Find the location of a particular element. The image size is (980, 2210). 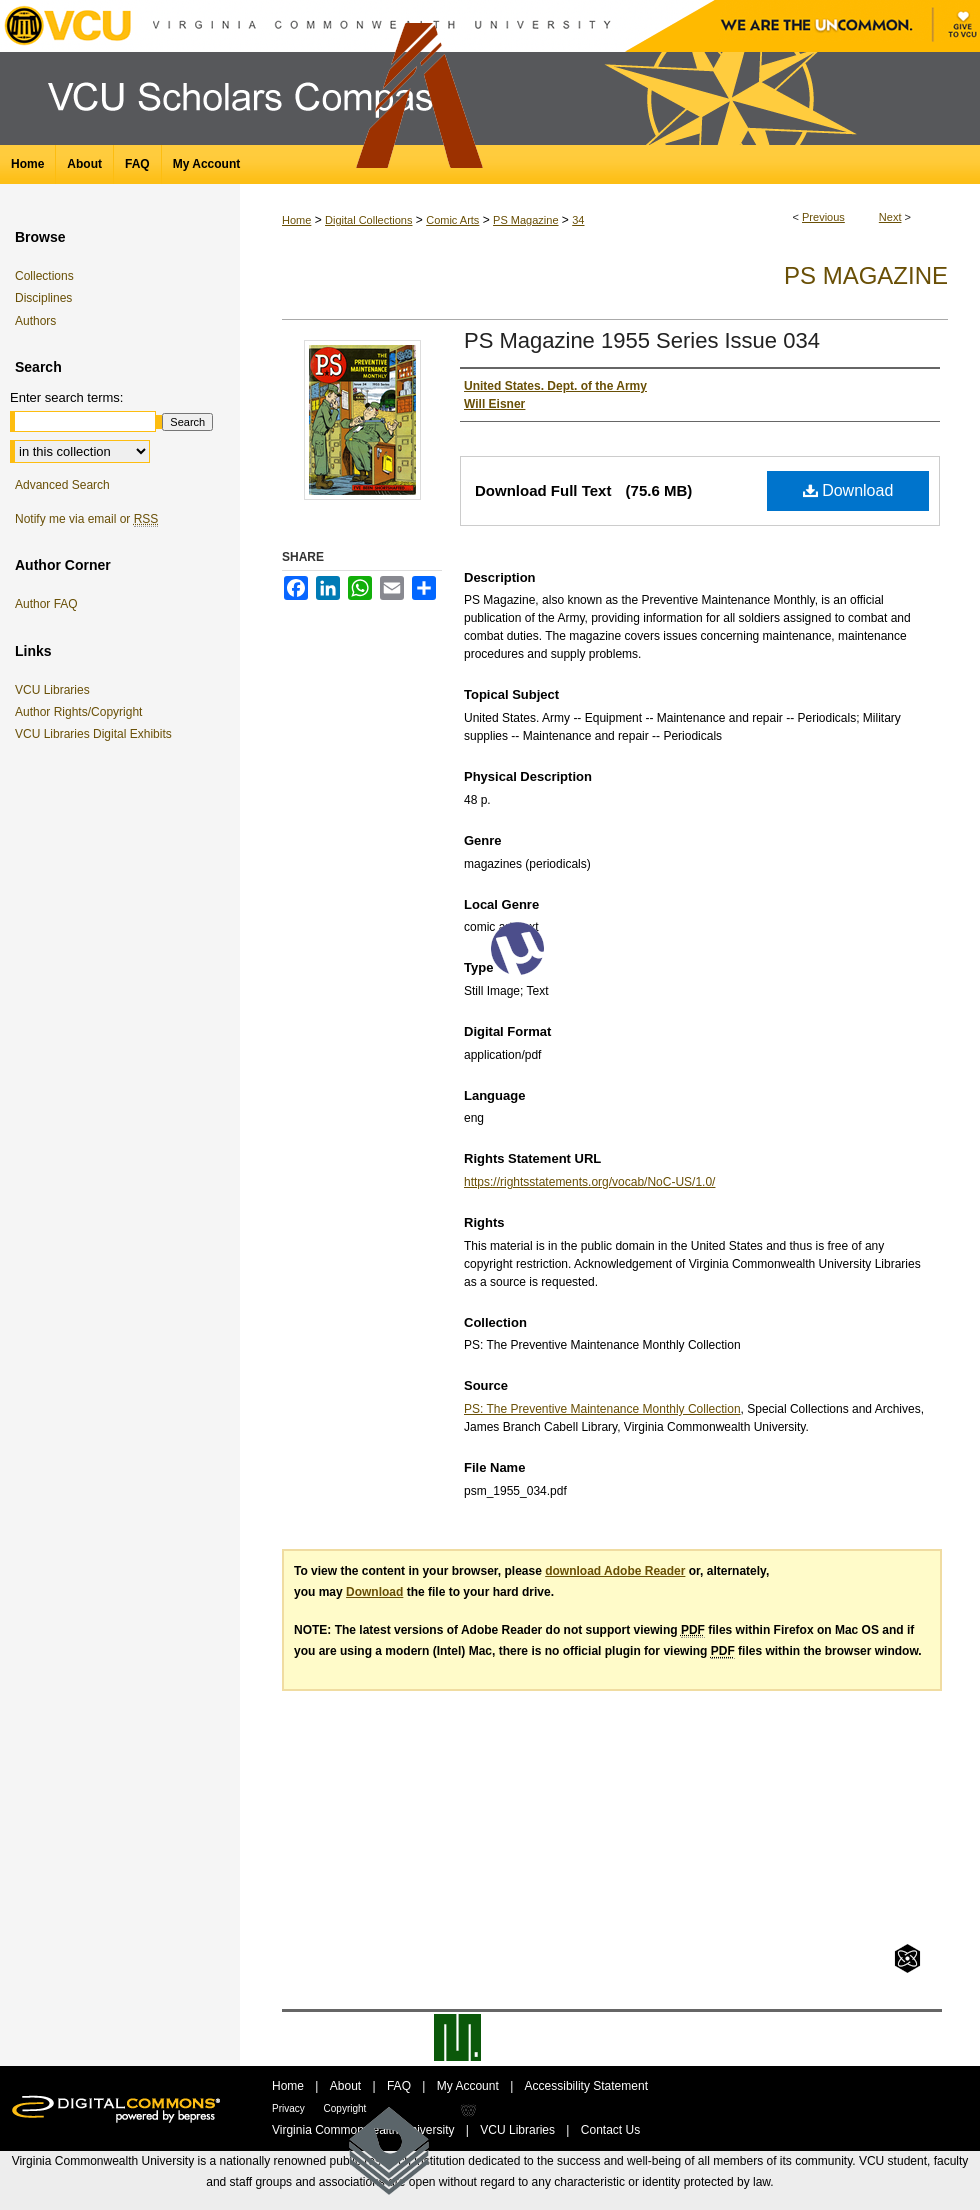

open µTorrent application is located at coordinates (517, 948).